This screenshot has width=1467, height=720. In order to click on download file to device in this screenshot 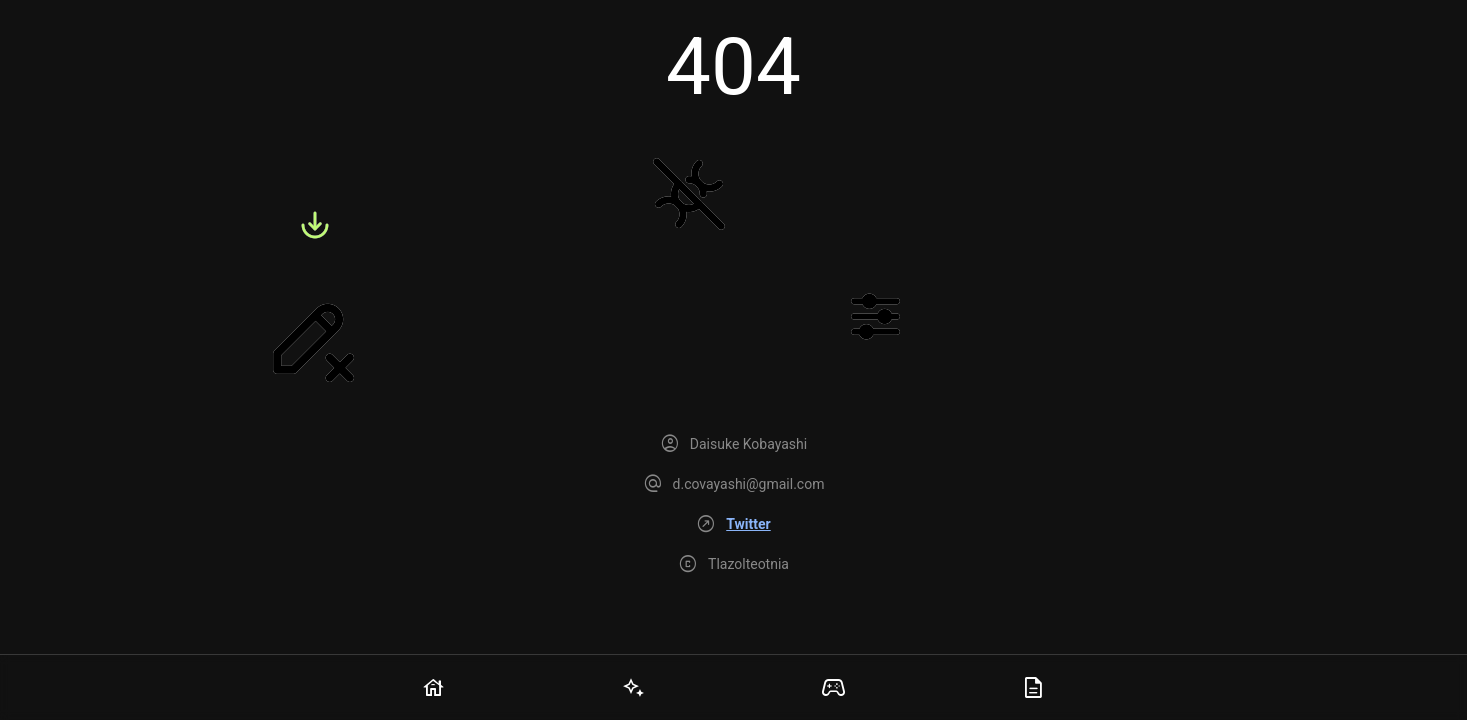, I will do `click(315, 225)`.